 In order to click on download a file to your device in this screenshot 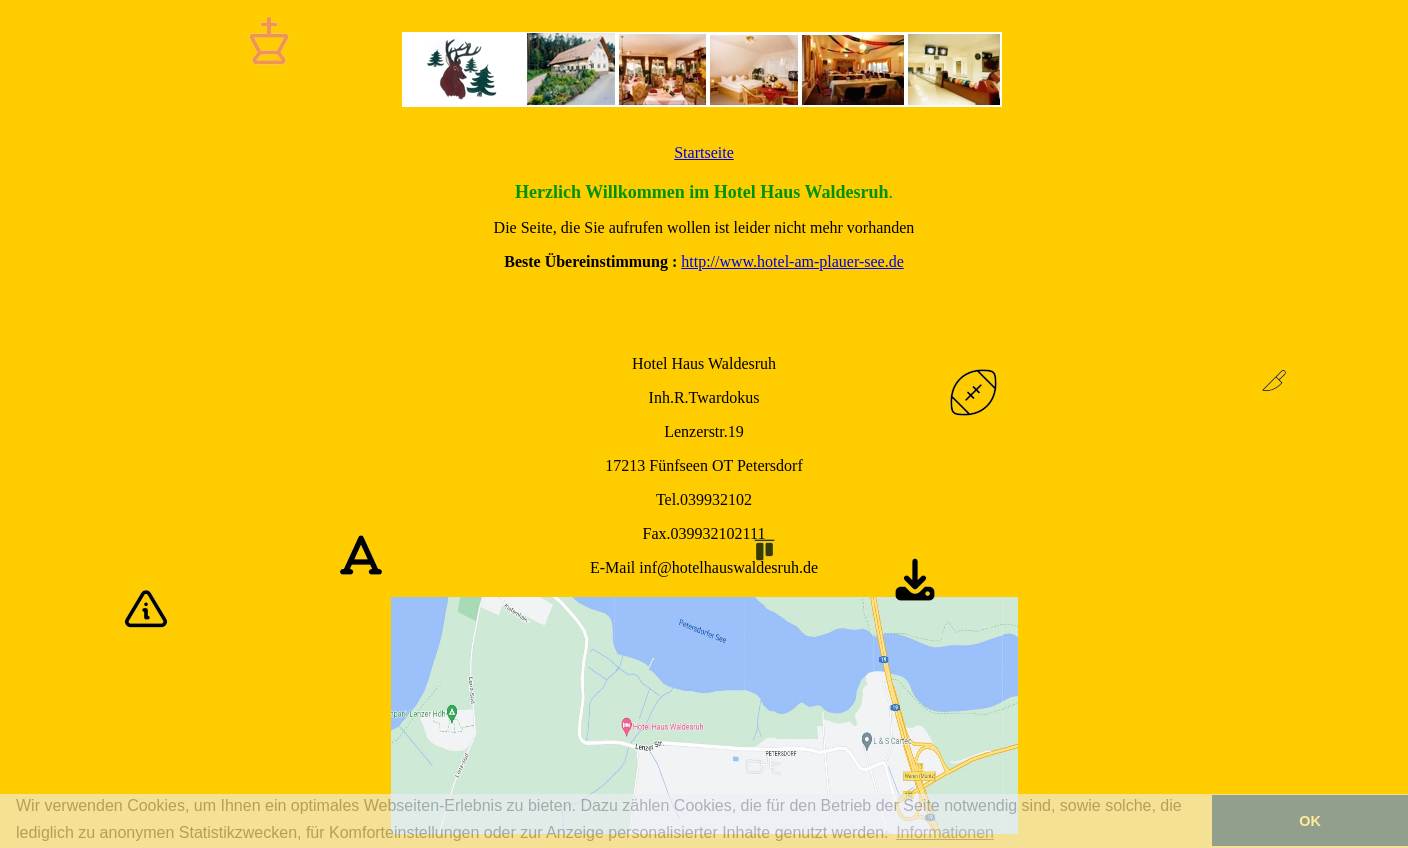, I will do `click(915, 581)`.